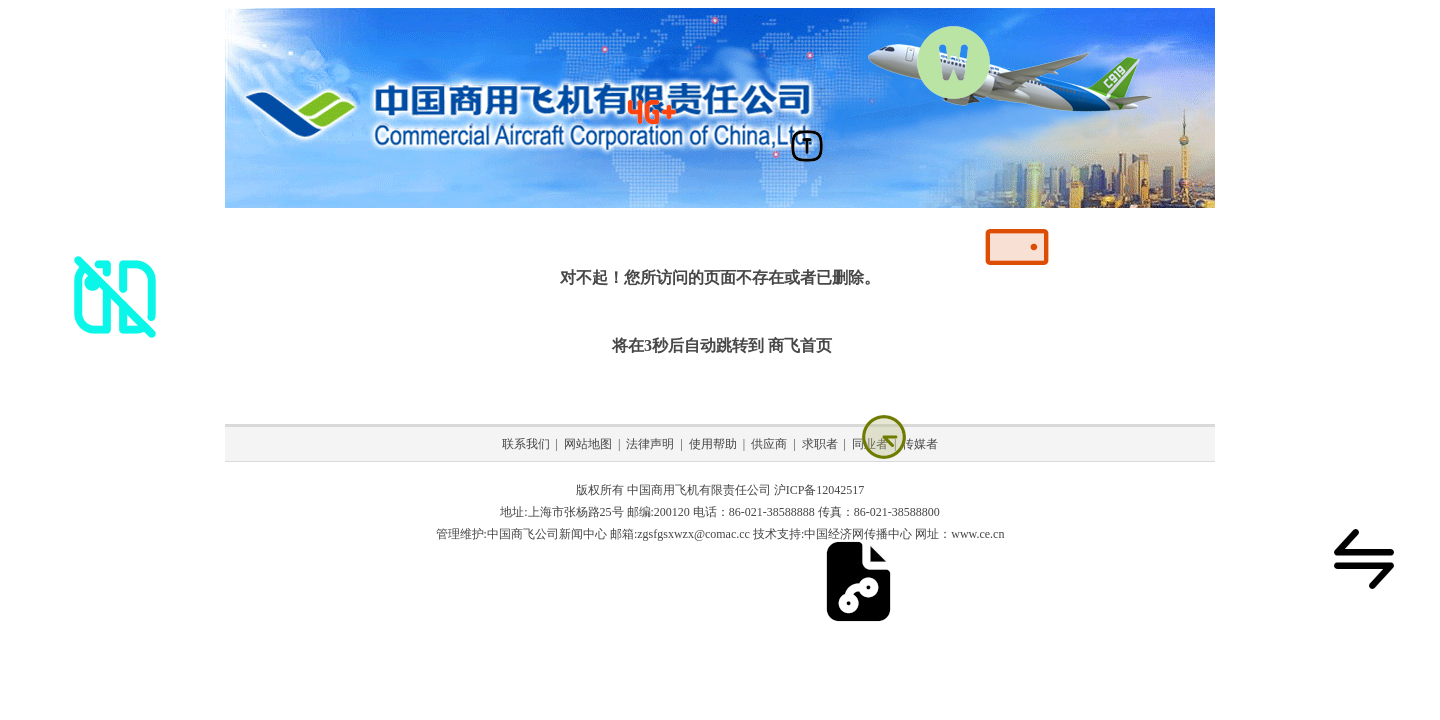 The image size is (1440, 720). I want to click on nintendo switch controller disconnected, so click(115, 297).